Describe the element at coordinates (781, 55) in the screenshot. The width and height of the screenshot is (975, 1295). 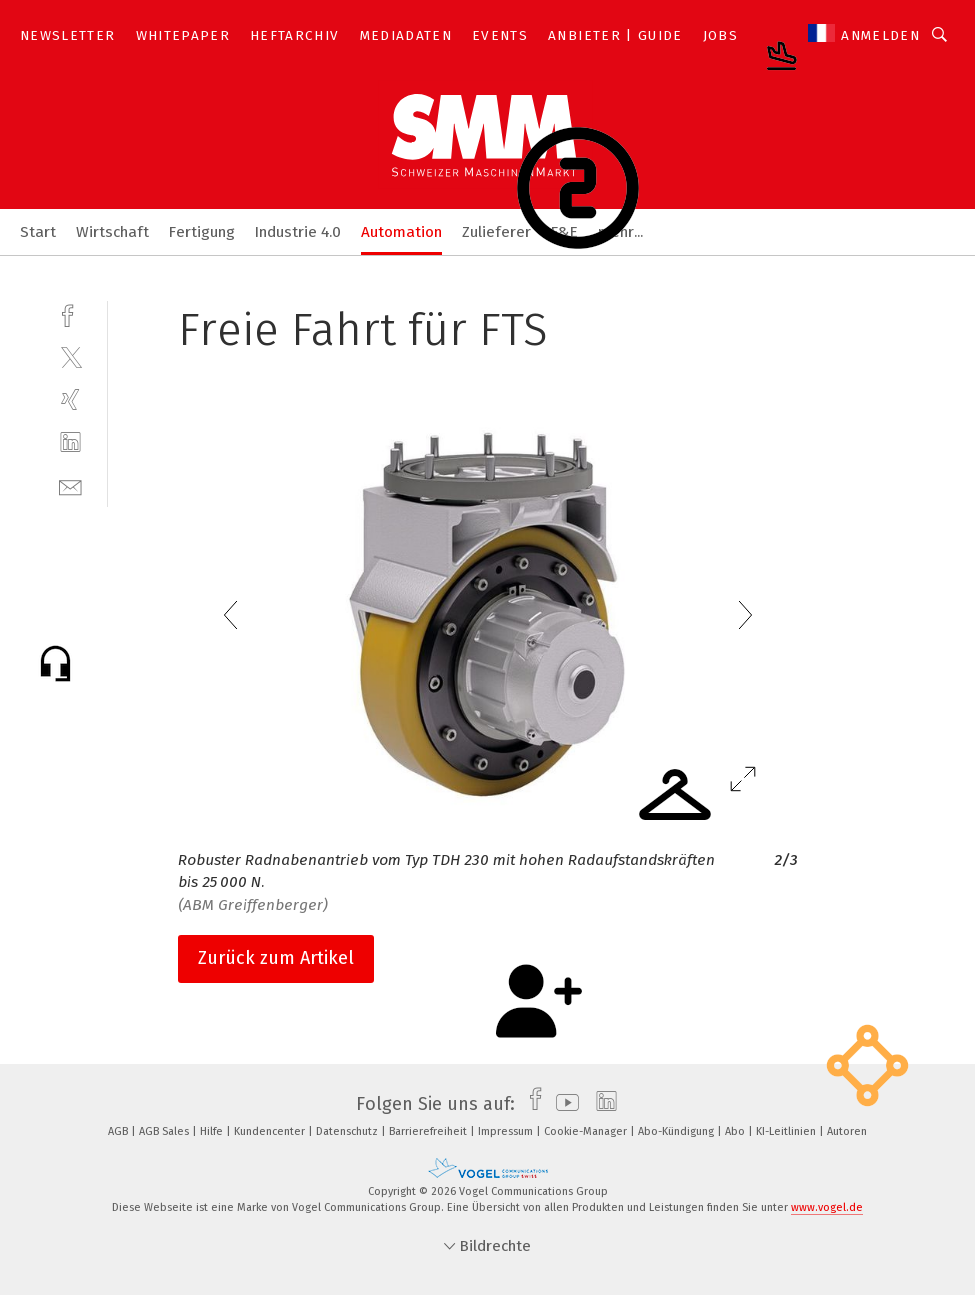
I see `view flight arrival information` at that location.